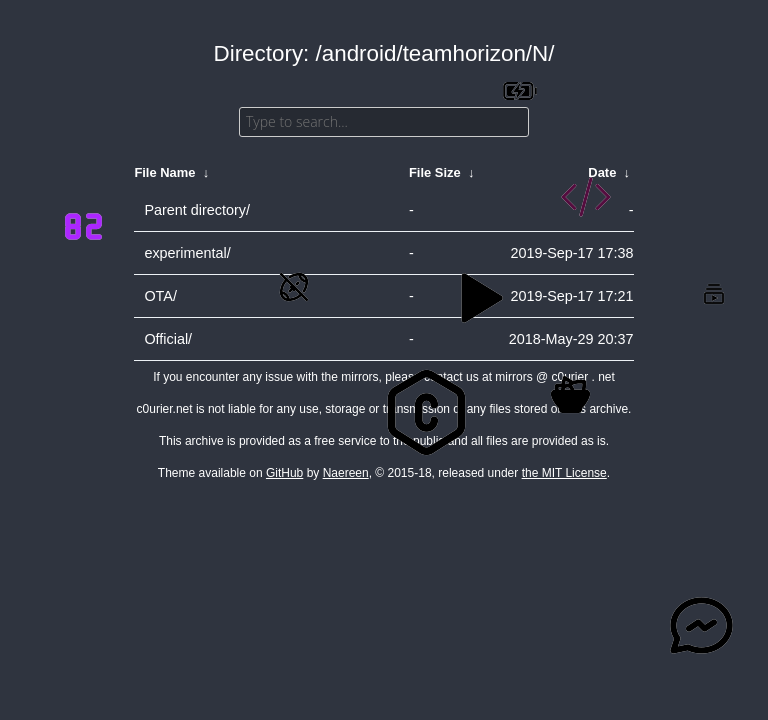 This screenshot has width=768, height=720. What do you see at coordinates (83, 226) in the screenshot?
I see `displays the number 82 as a label or badge` at bounding box center [83, 226].